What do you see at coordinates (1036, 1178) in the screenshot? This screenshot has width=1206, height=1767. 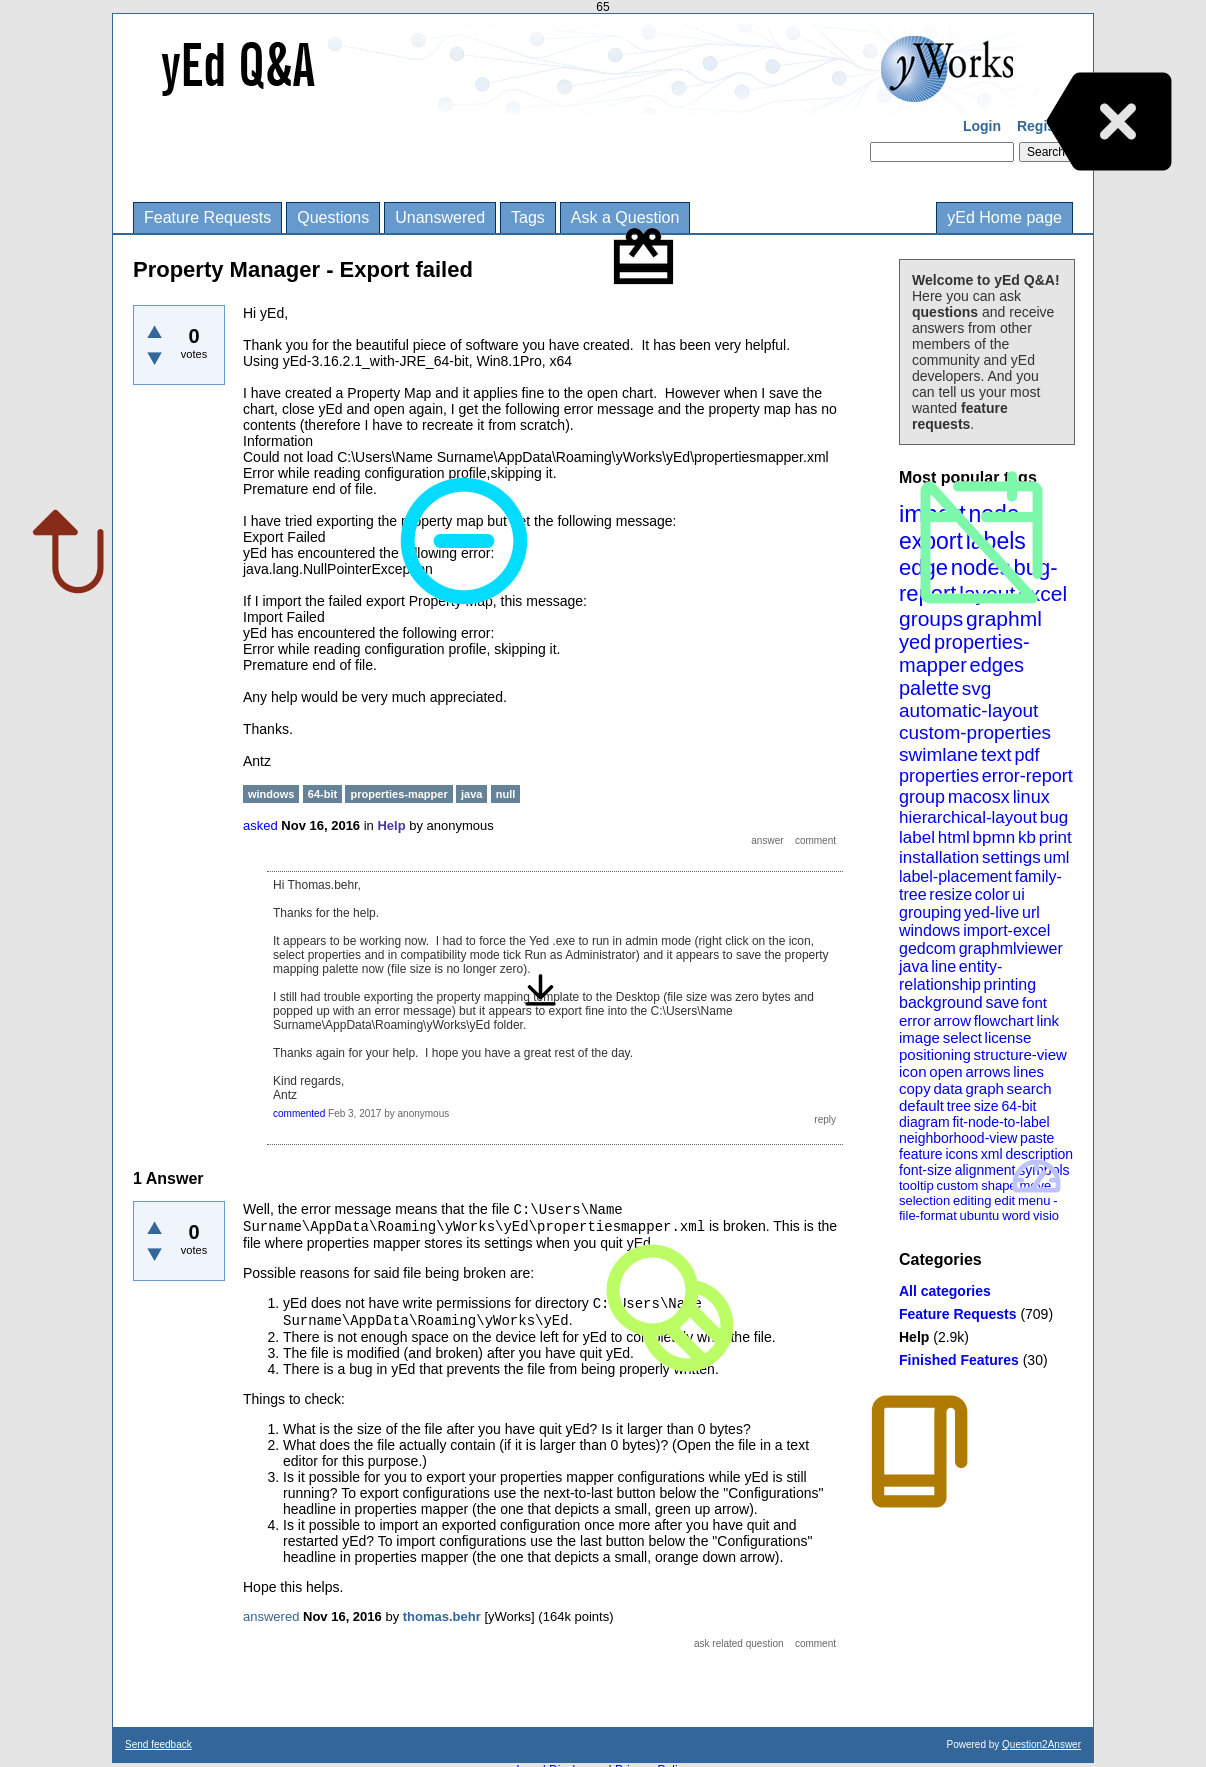 I see `view performance metrics or speed` at bounding box center [1036, 1178].